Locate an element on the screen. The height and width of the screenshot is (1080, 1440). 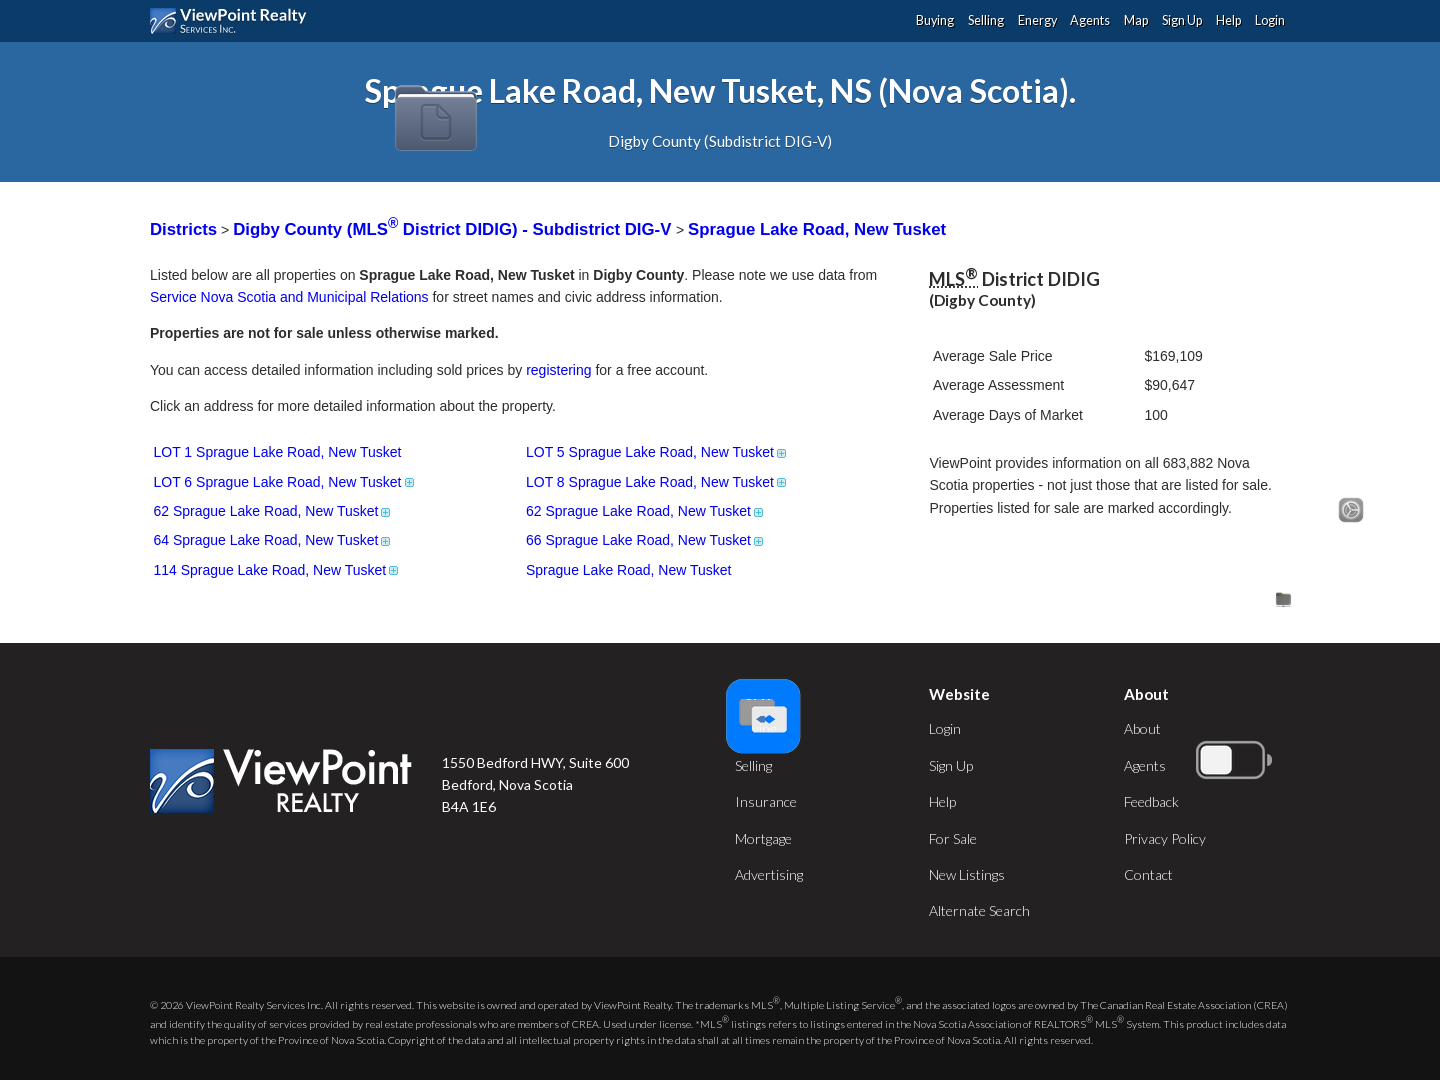
open your documents folder is located at coordinates (436, 118).